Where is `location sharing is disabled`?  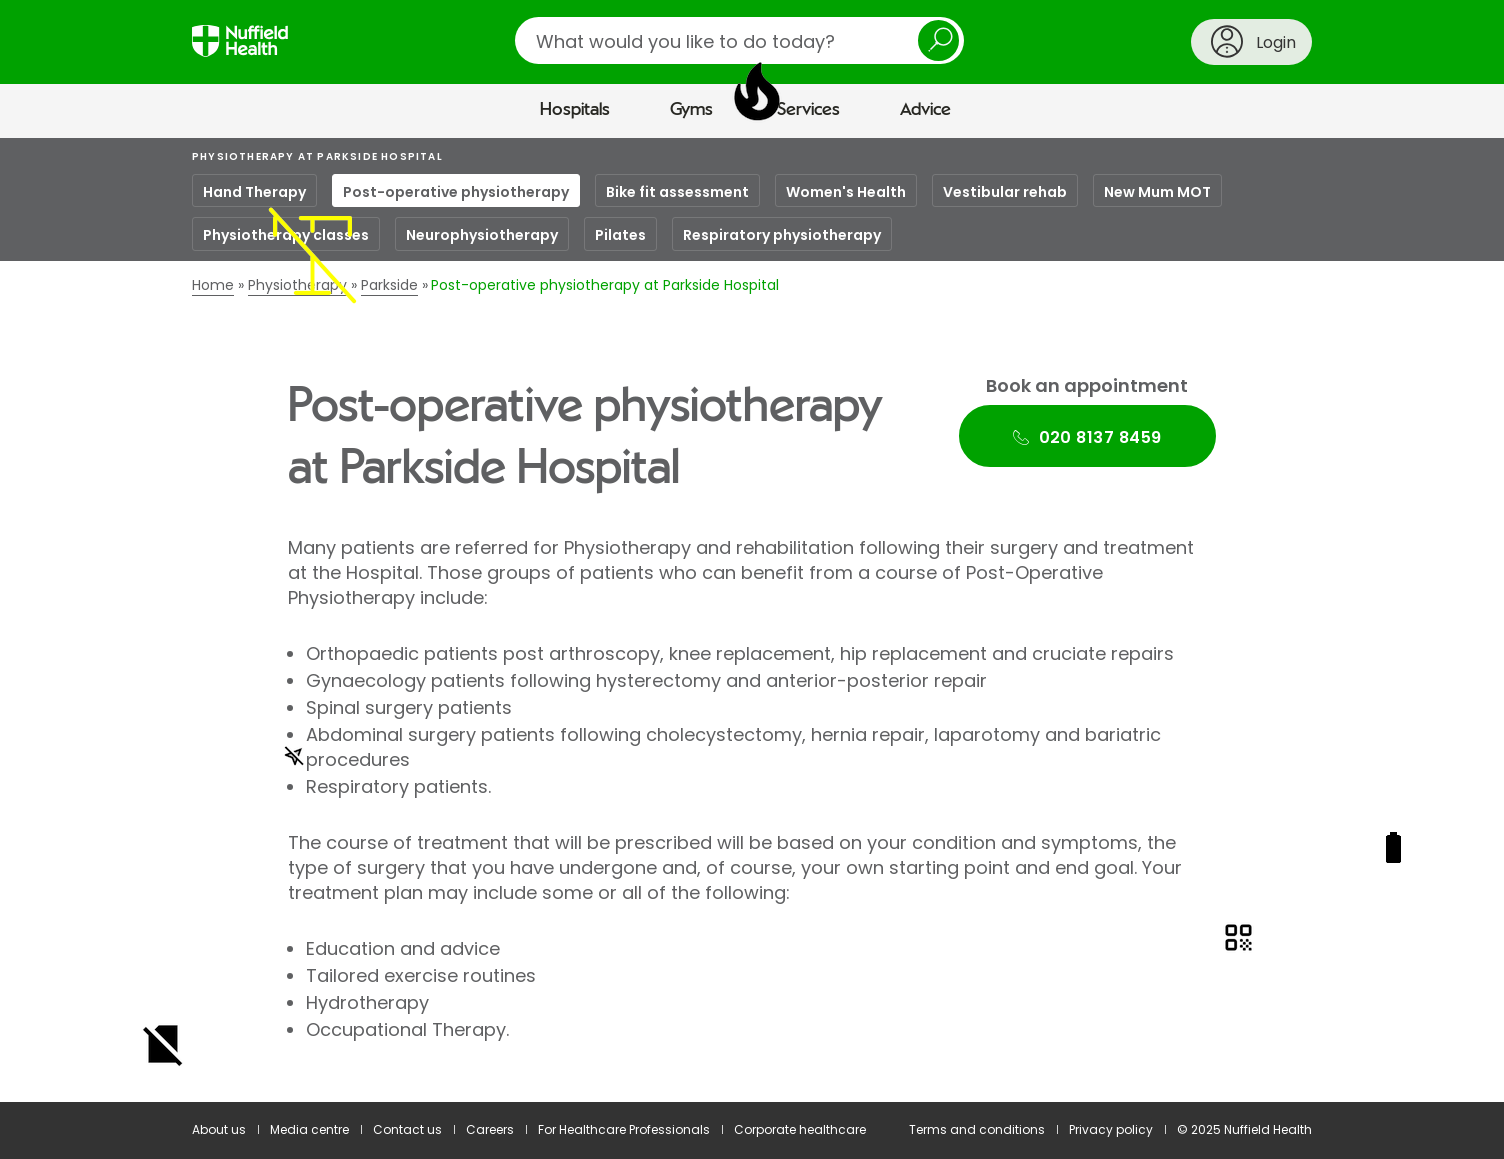
location sharing is disabled is located at coordinates (293, 756).